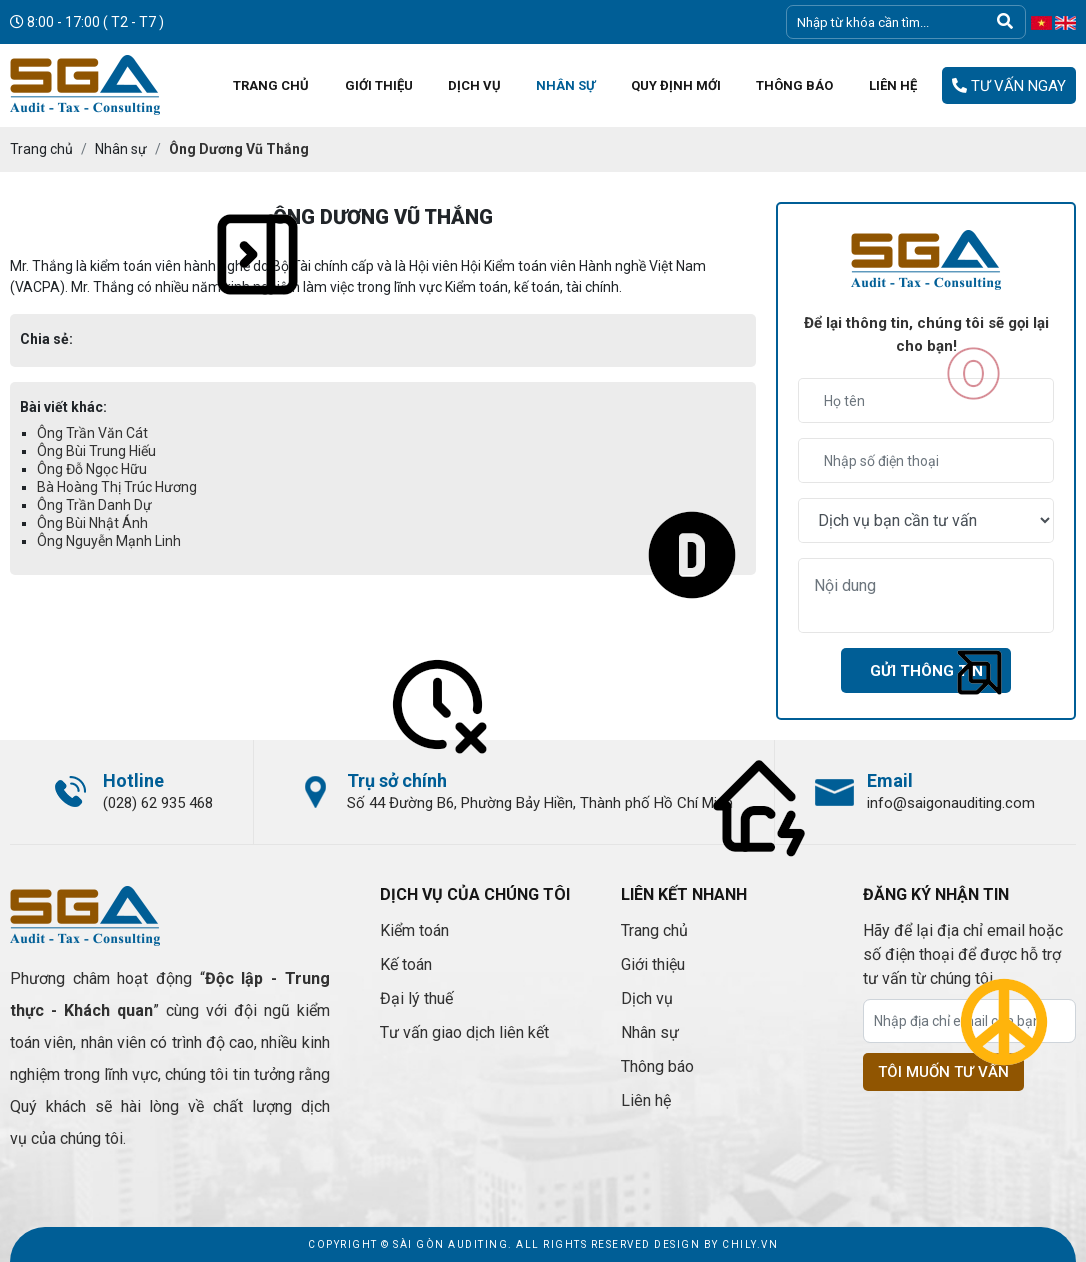  What do you see at coordinates (973, 373) in the screenshot?
I see `indicates zero items or empty count` at bounding box center [973, 373].